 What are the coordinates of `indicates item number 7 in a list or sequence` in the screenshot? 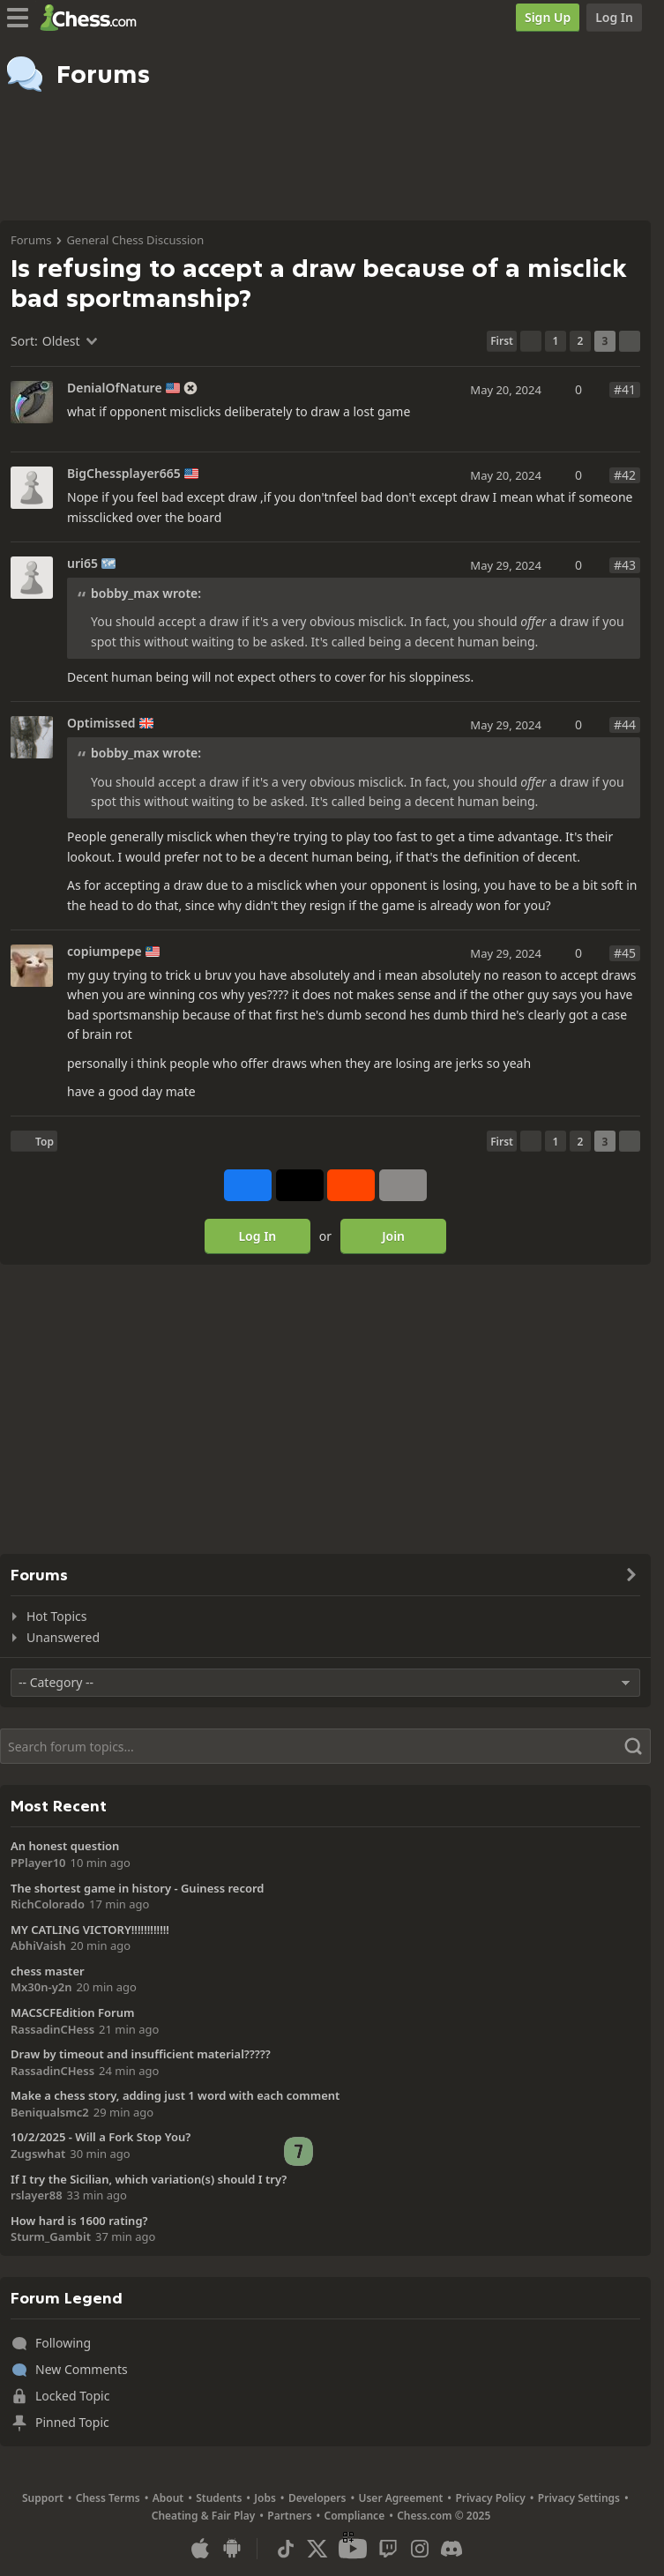 It's located at (298, 2151).